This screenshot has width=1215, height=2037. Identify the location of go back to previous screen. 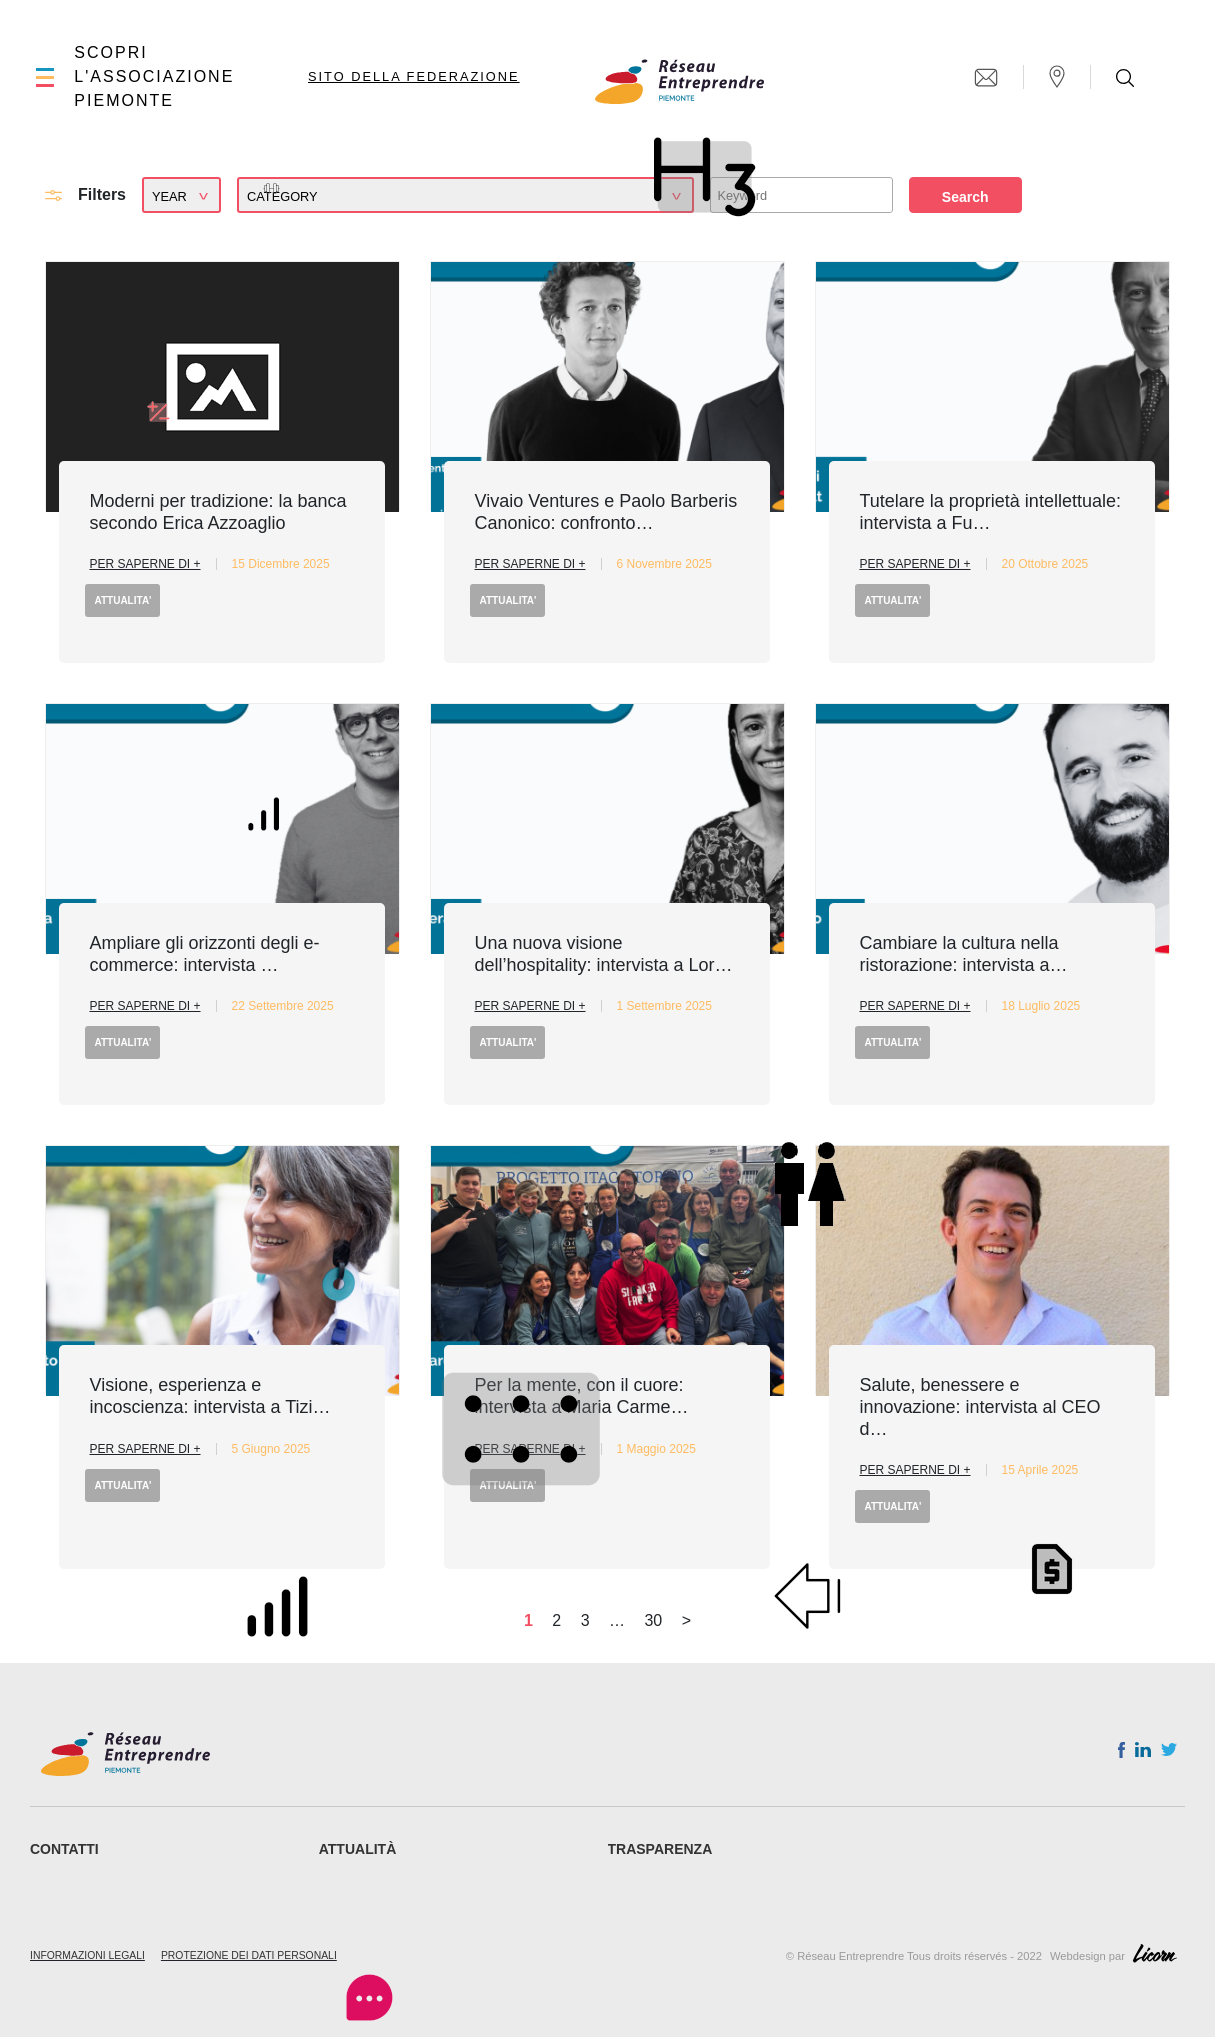
(810, 1596).